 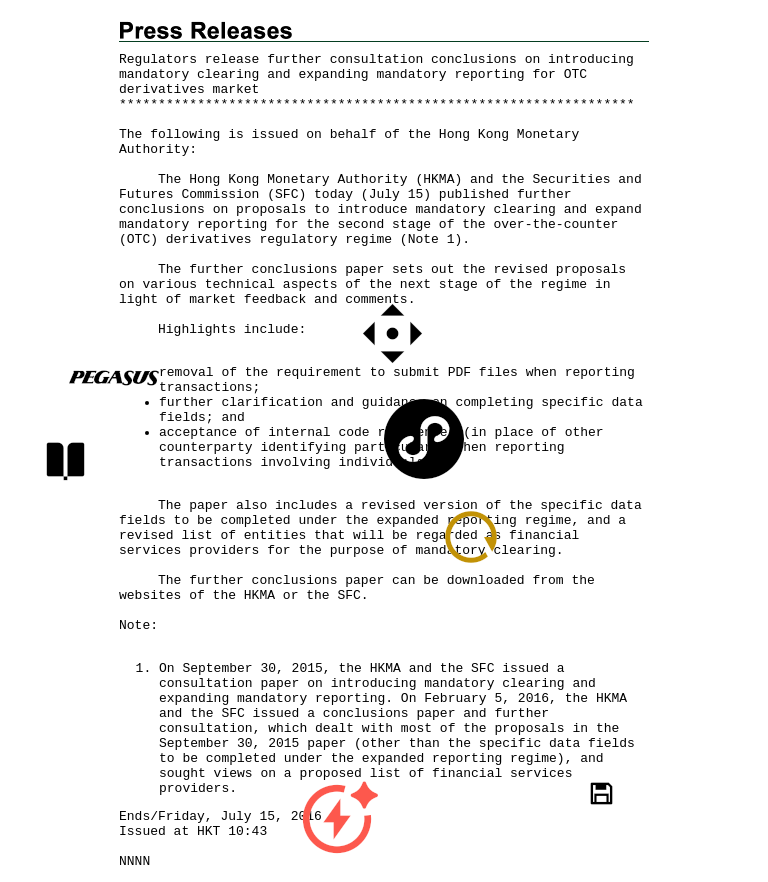 What do you see at coordinates (114, 378) in the screenshot?
I see `Pegasus Airlines logo` at bounding box center [114, 378].